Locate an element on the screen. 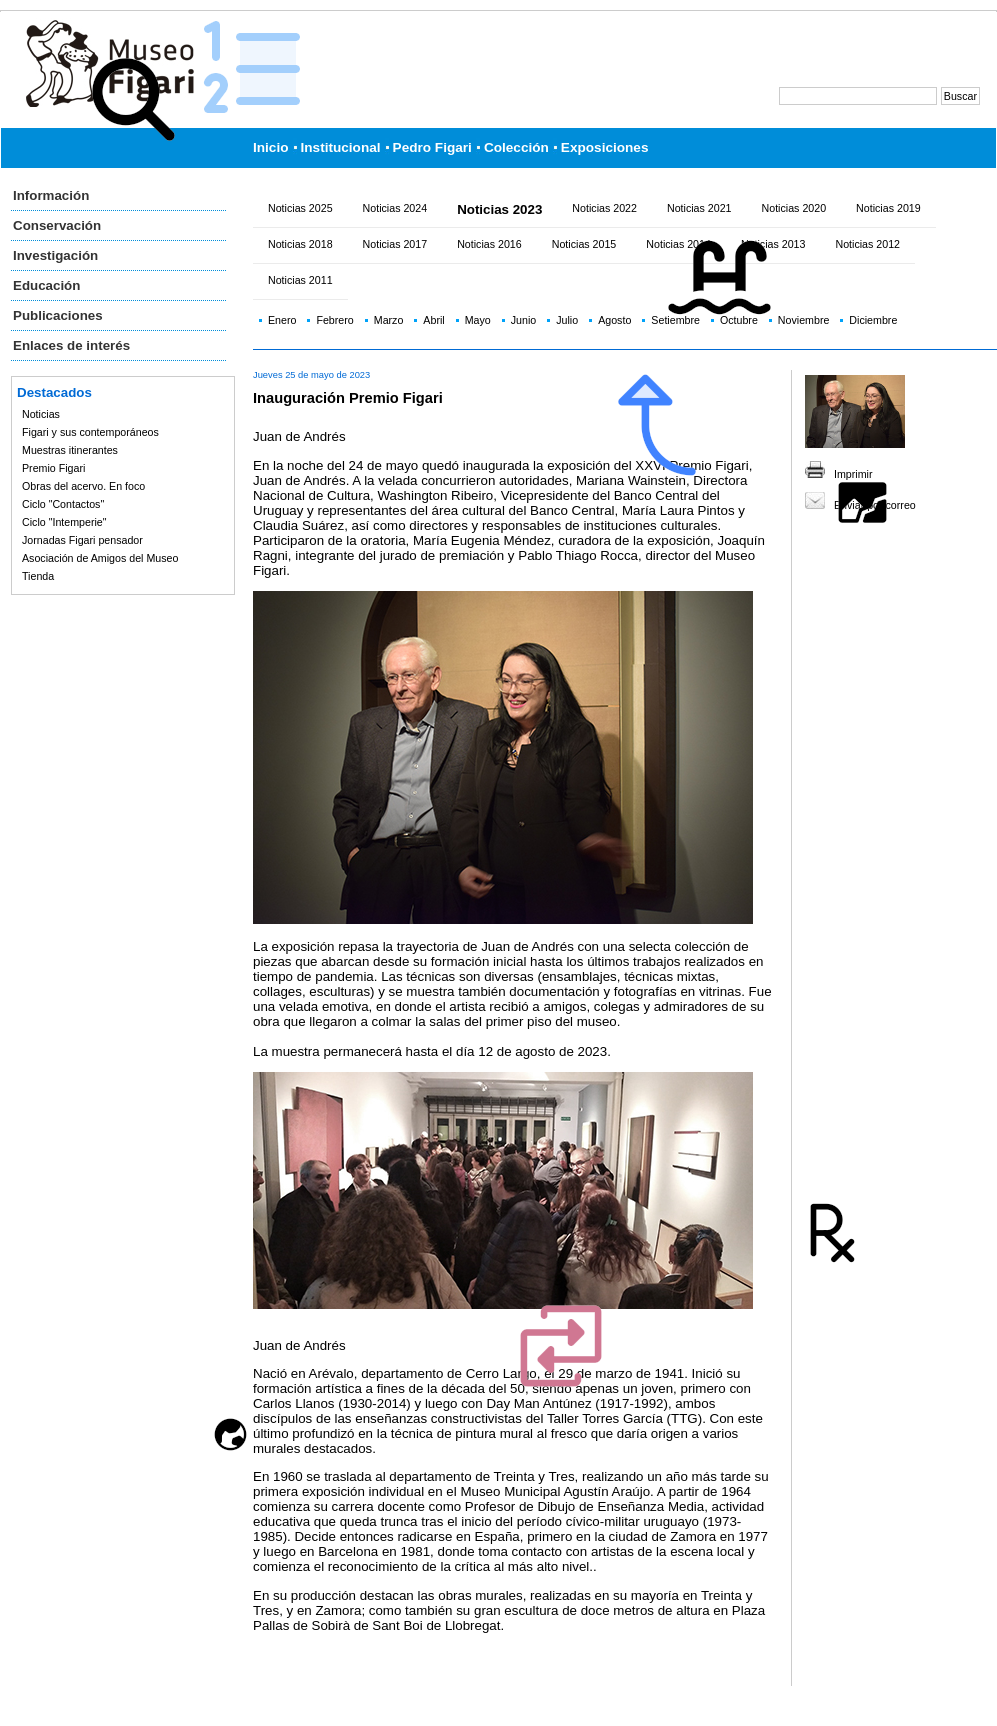  go back and up in navigation is located at coordinates (657, 425).